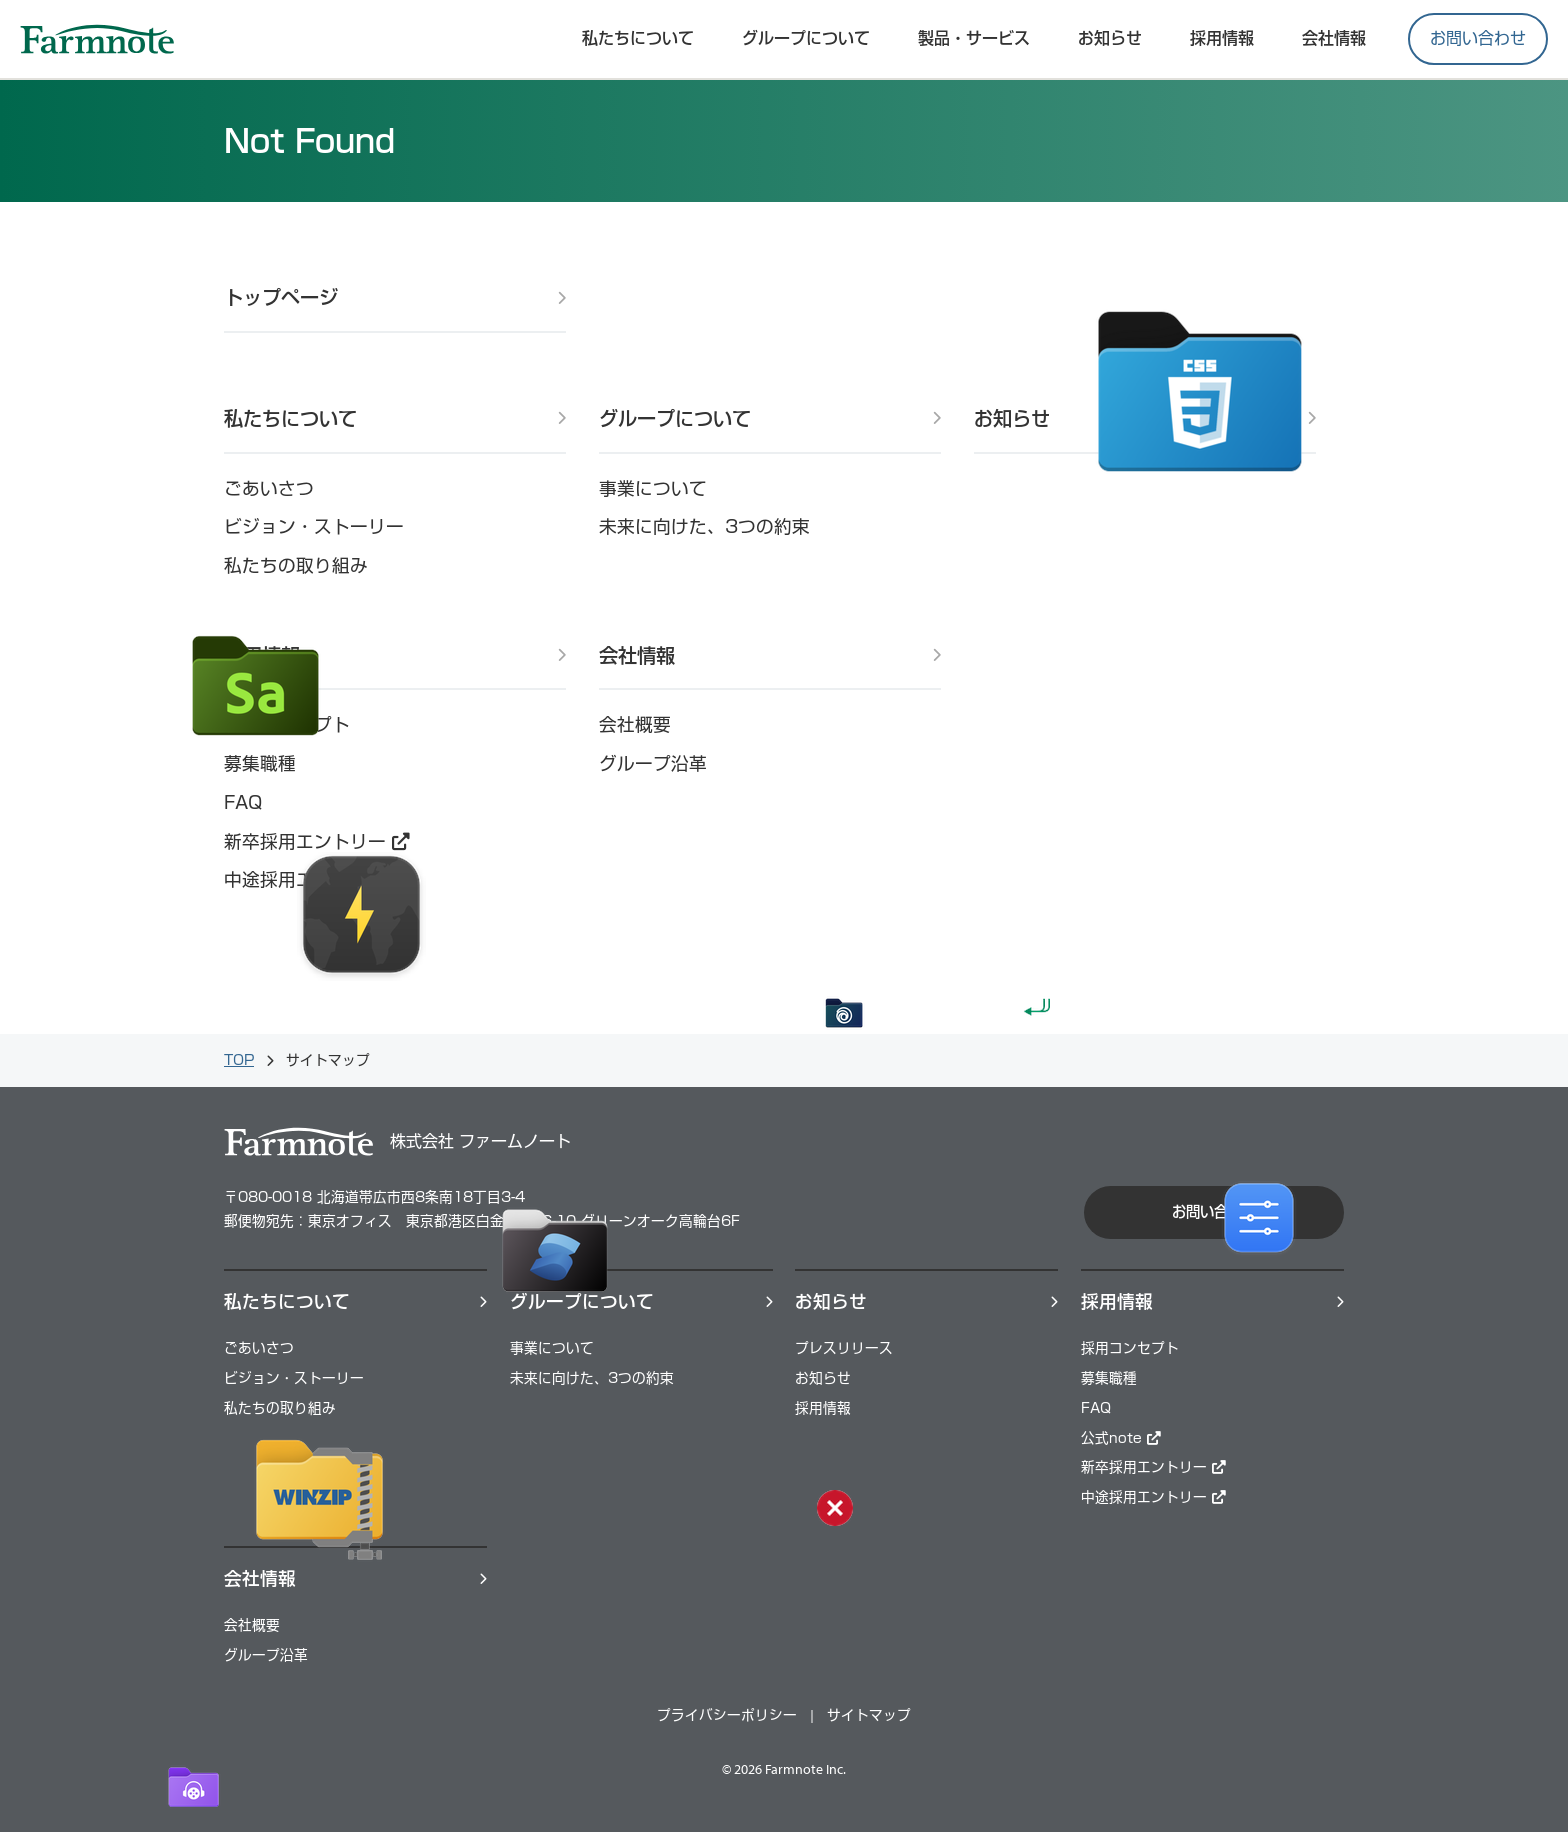  I want to click on folder containing SolidJS project files, so click(554, 1253).